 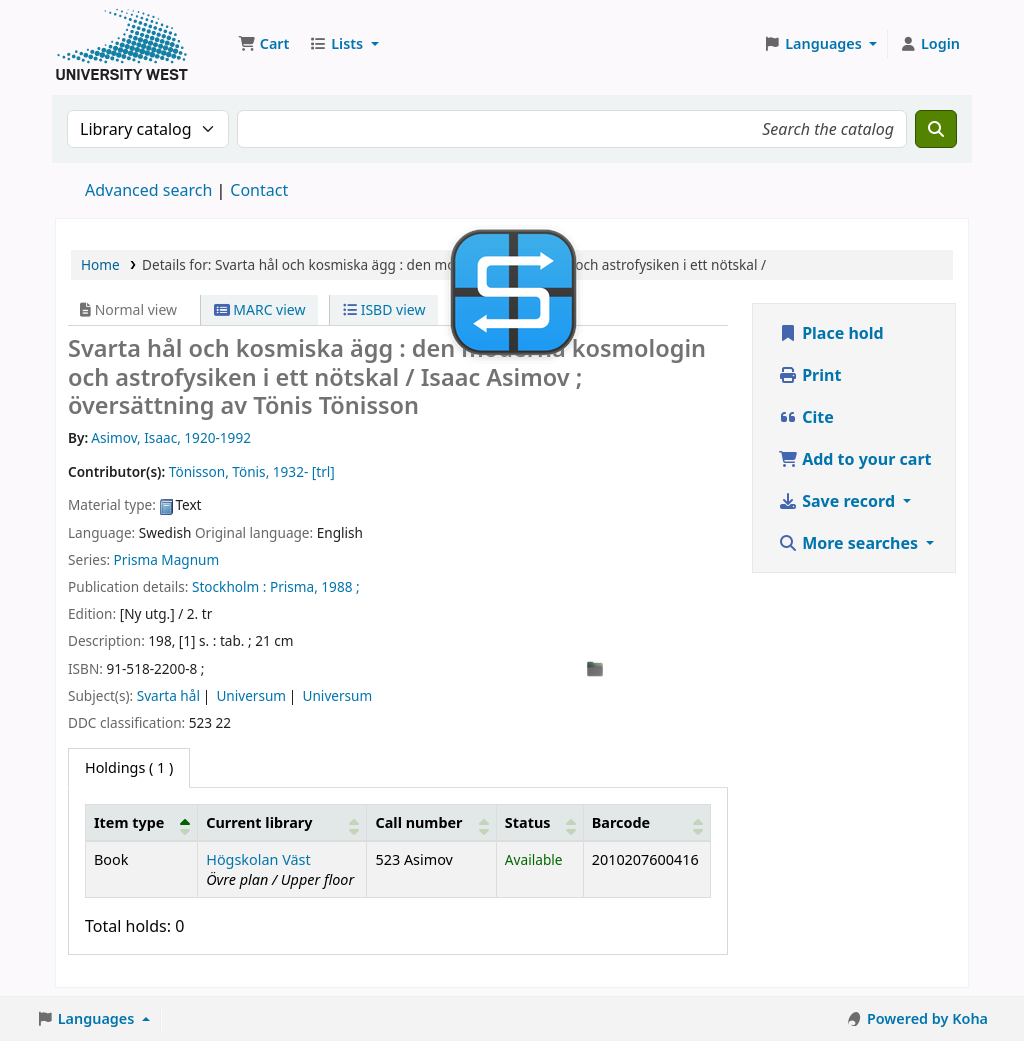 What do you see at coordinates (513, 294) in the screenshot?
I see `configure windows file sharing settings` at bounding box center [513, 294].